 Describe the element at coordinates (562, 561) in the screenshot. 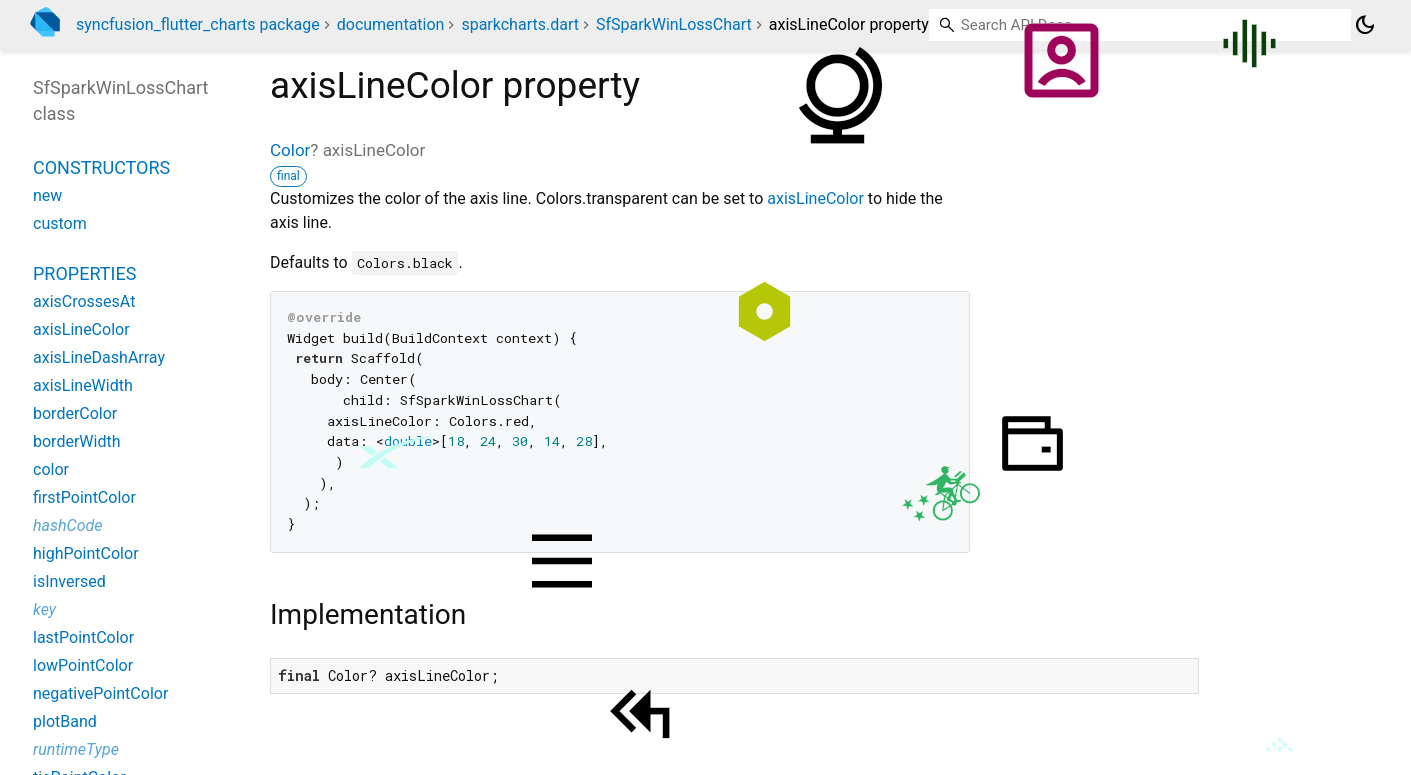

I see `open the navigation menu` at that location.